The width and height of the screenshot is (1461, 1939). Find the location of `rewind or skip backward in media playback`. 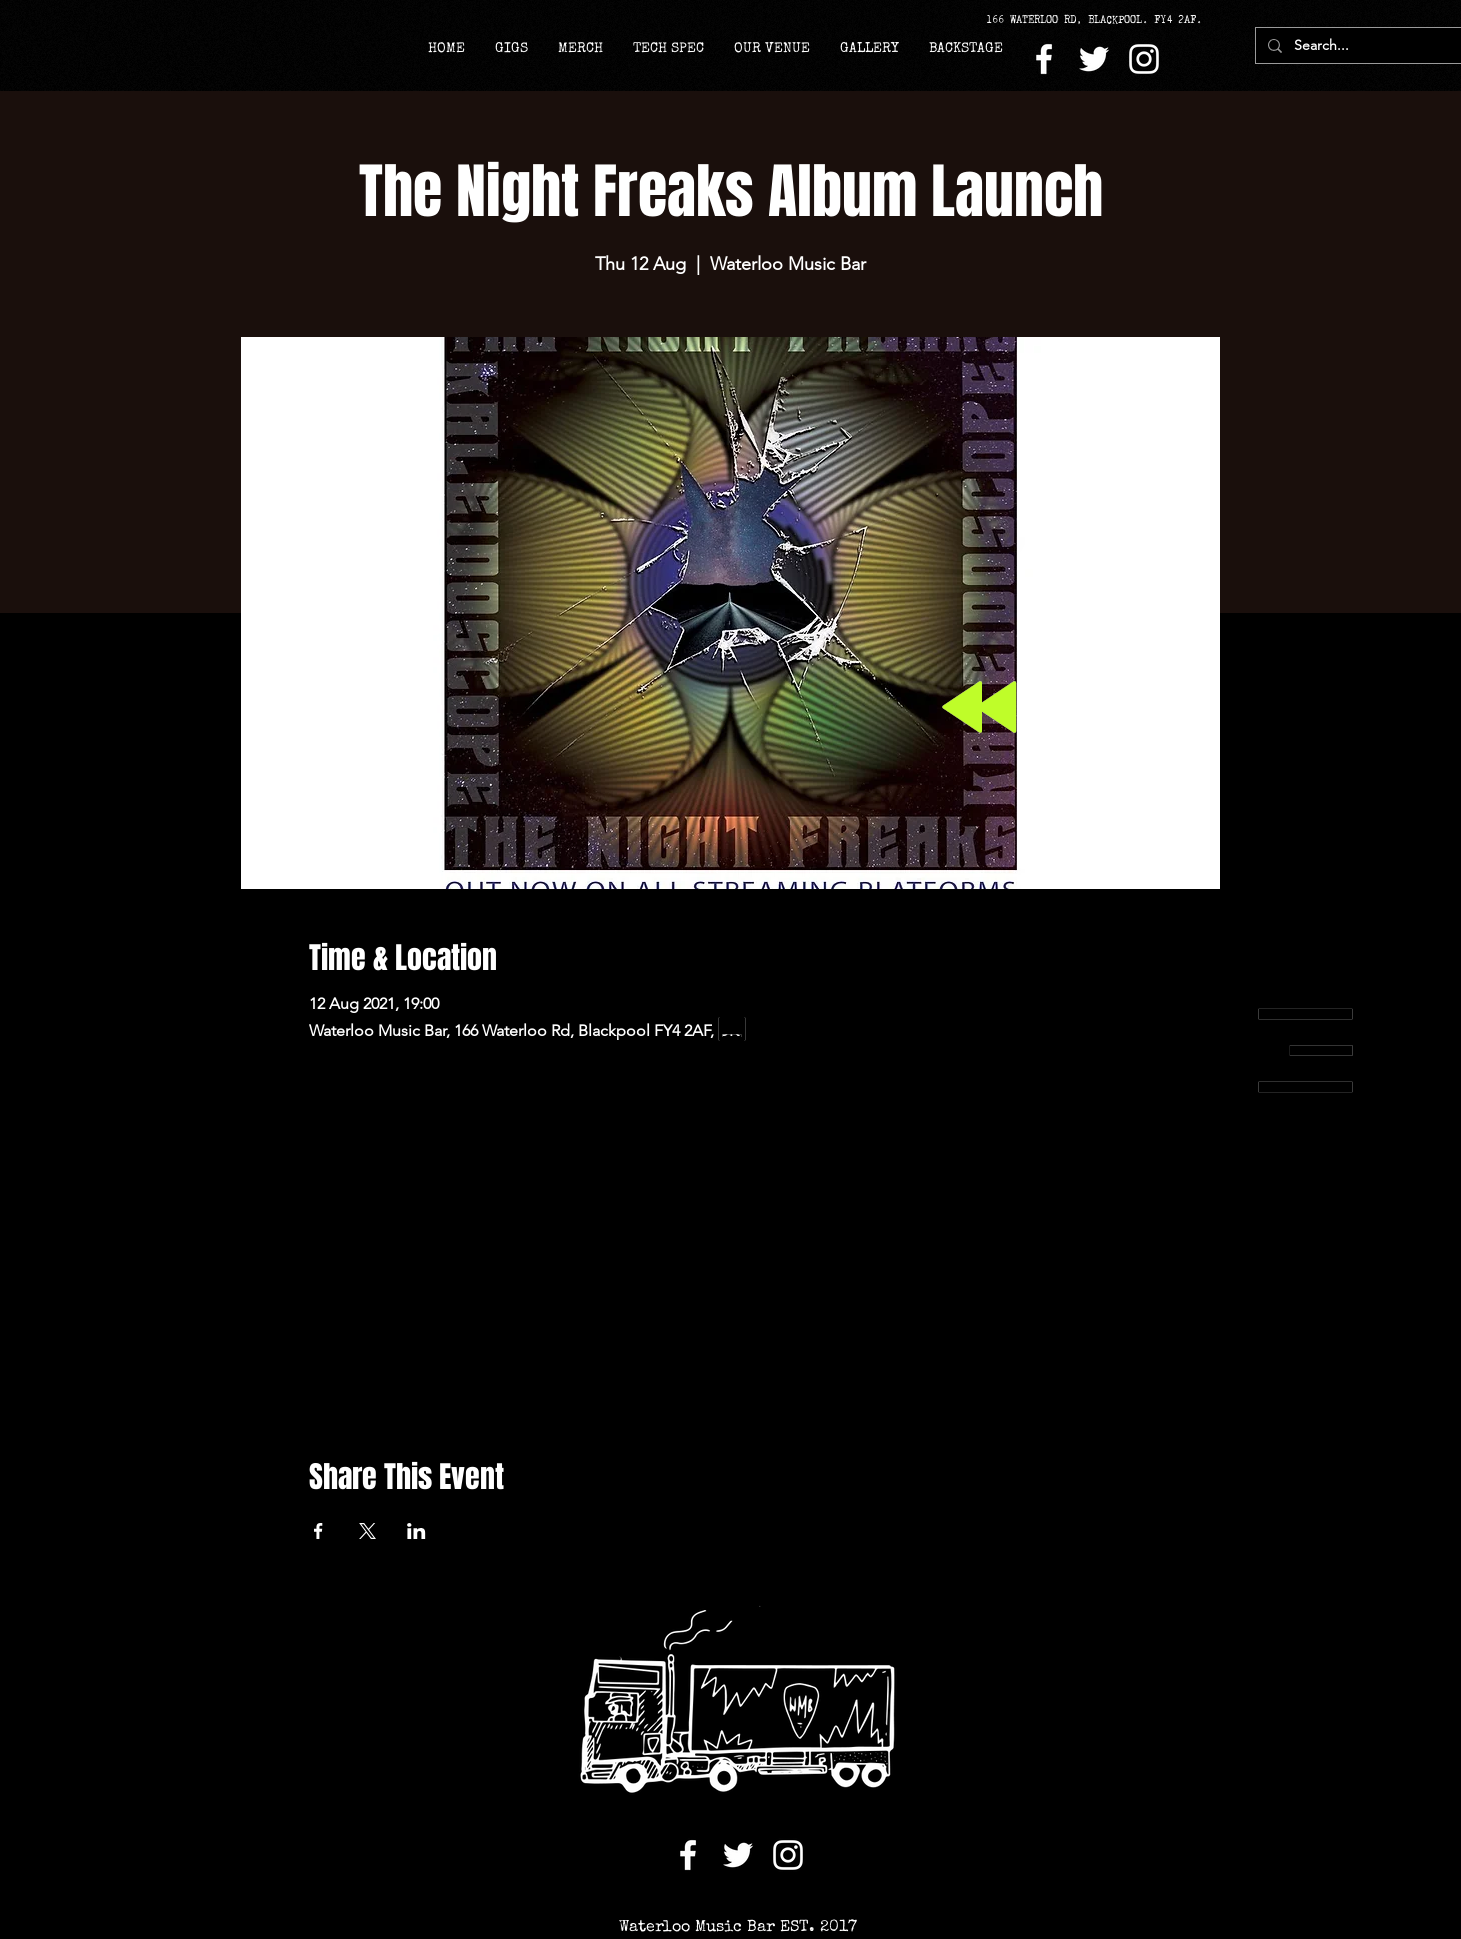

rewind or skip backward in media playback is located at coordinates (982, 707).